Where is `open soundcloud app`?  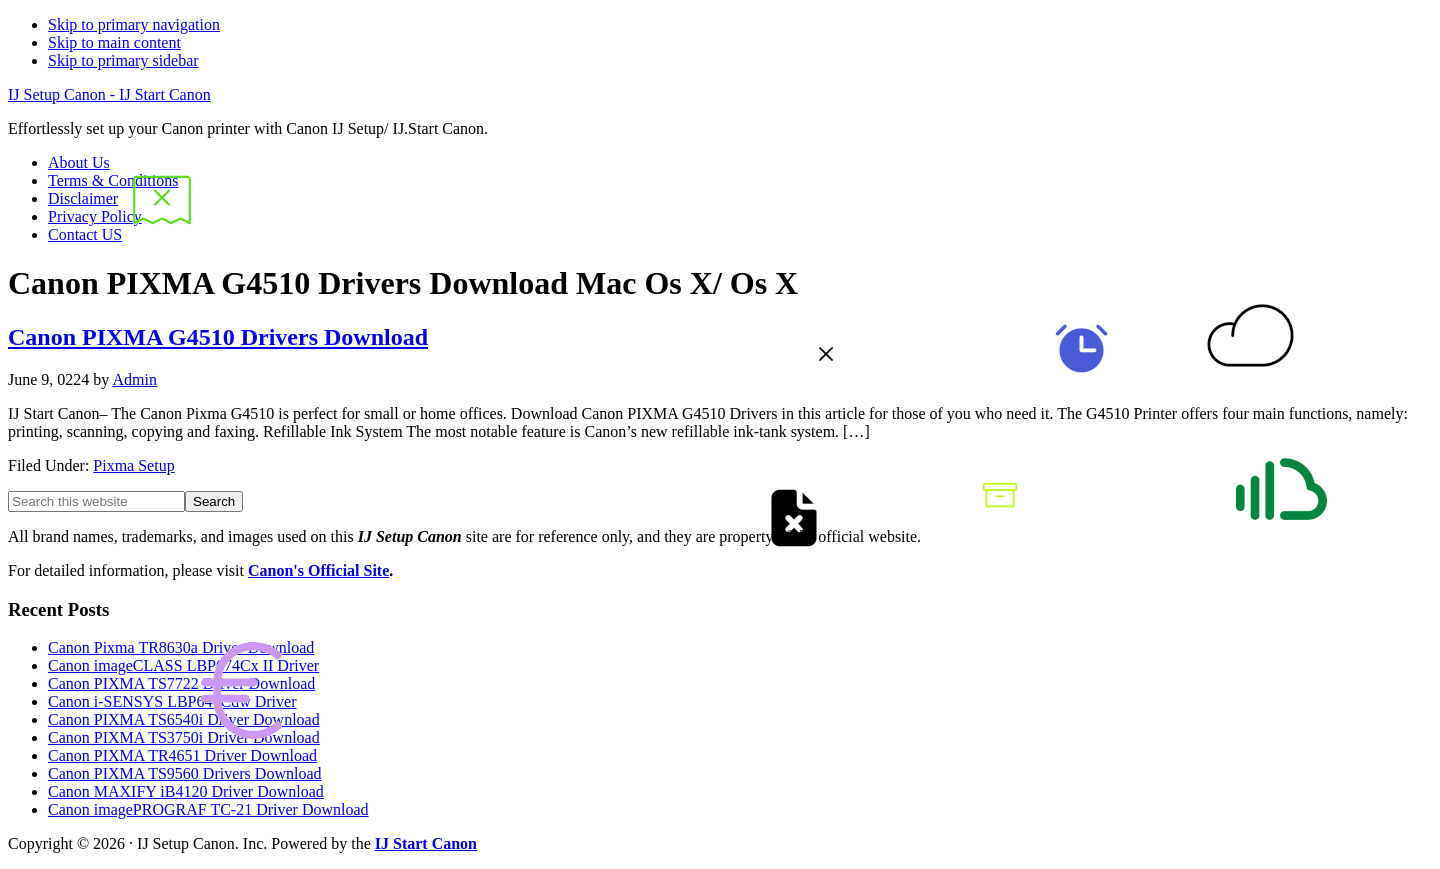
open soundcloud app is located at coordinates (1280, 492).